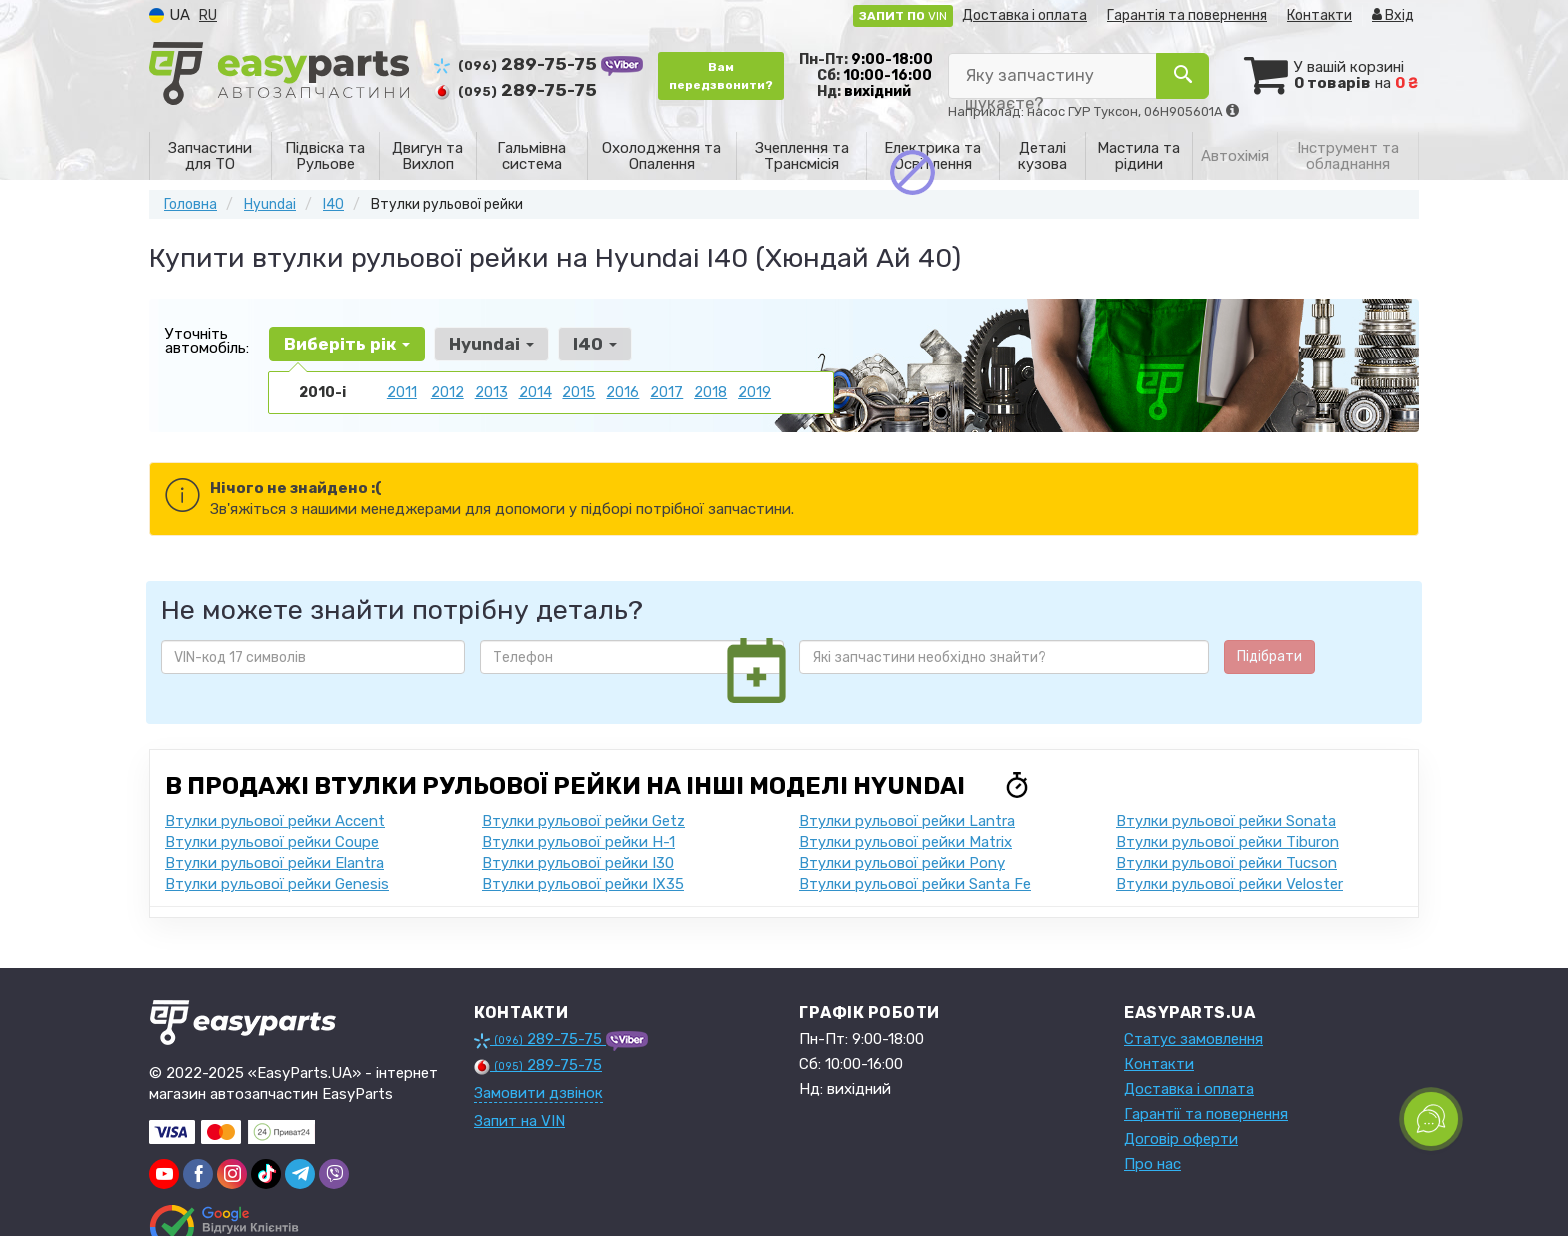 This screenshot has height=1236, width=1568. Describe the element at coordinates (756, 670) in the screenshot. I see `add a new calendar event` at that location.